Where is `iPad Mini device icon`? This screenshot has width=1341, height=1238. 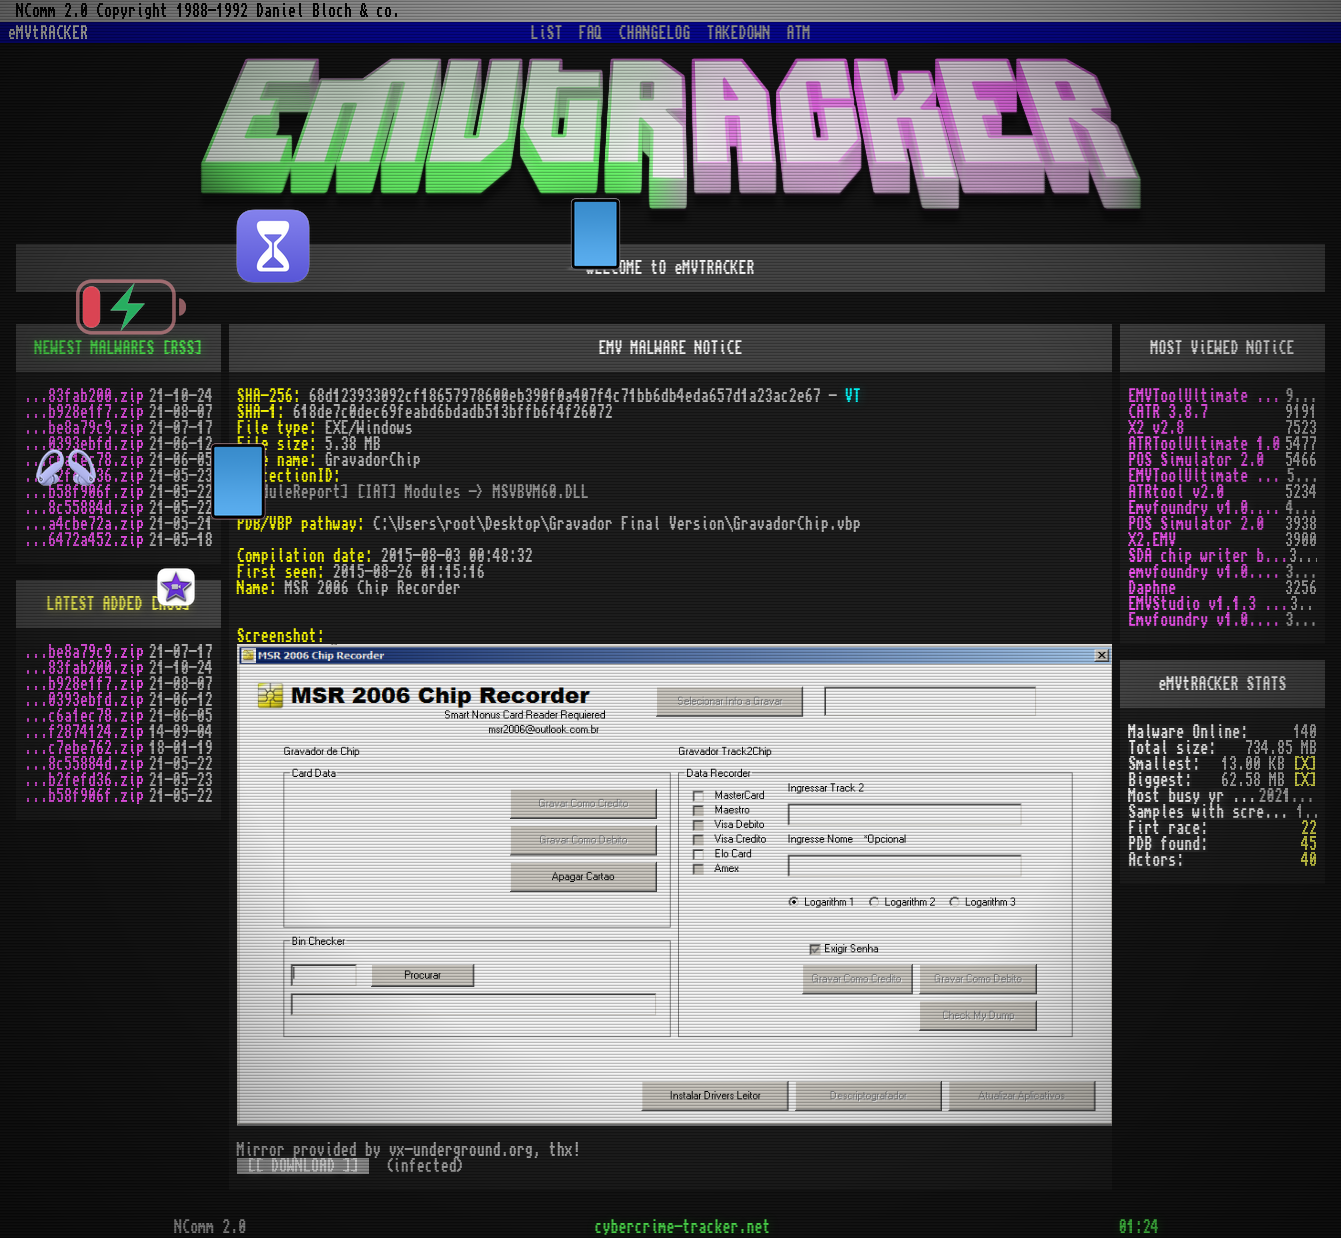
iPad Mini device icon is located at coordinates (595, 226).